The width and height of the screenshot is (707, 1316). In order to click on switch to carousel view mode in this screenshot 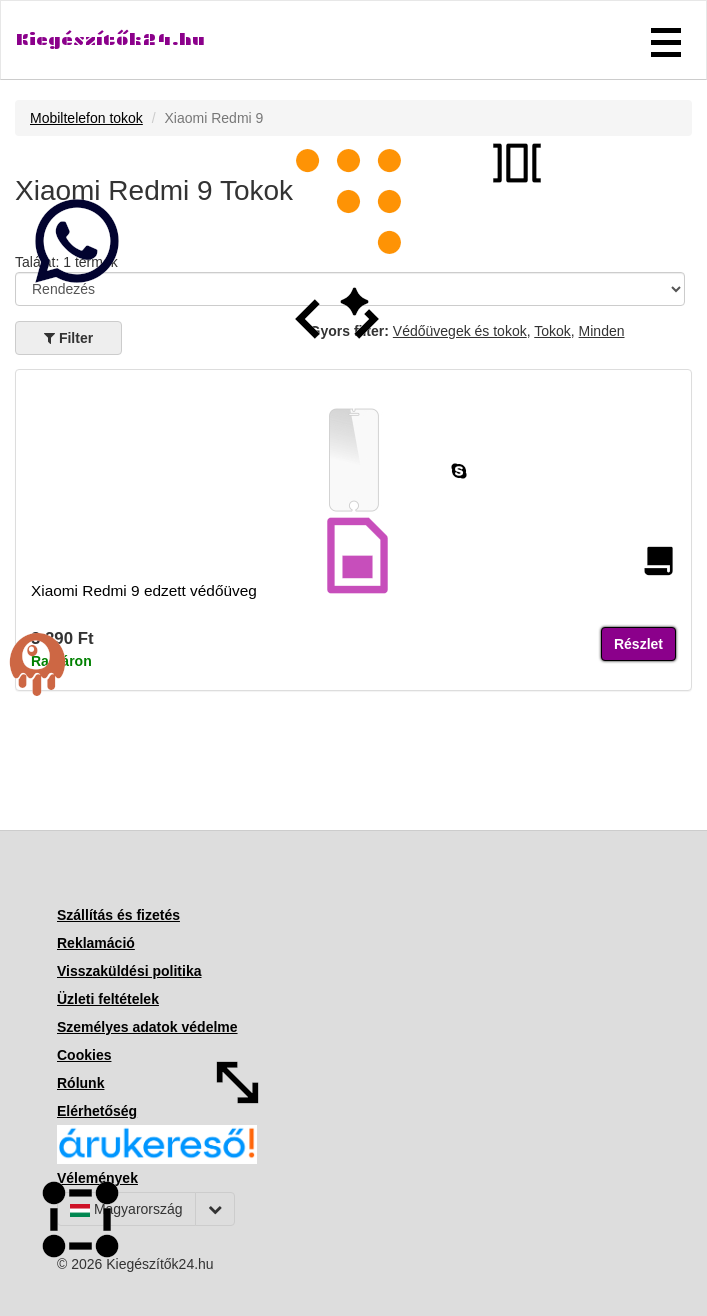, I will do `click(517, 163)`.